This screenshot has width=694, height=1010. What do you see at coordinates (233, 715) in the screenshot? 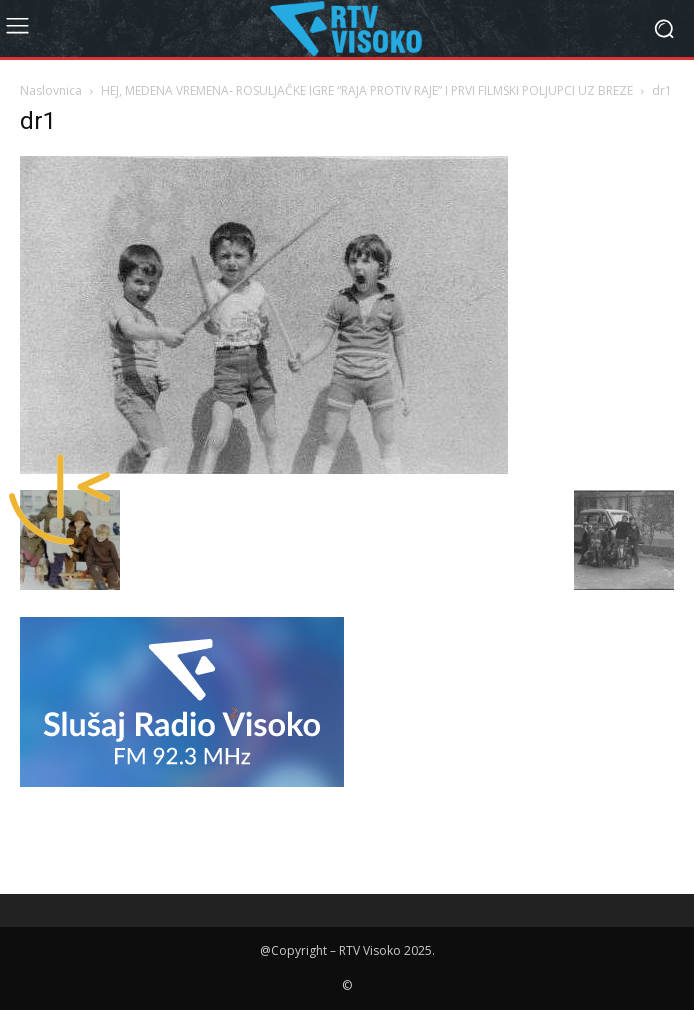
I see `minio object storage service logo` at bounding box center [233, 715].